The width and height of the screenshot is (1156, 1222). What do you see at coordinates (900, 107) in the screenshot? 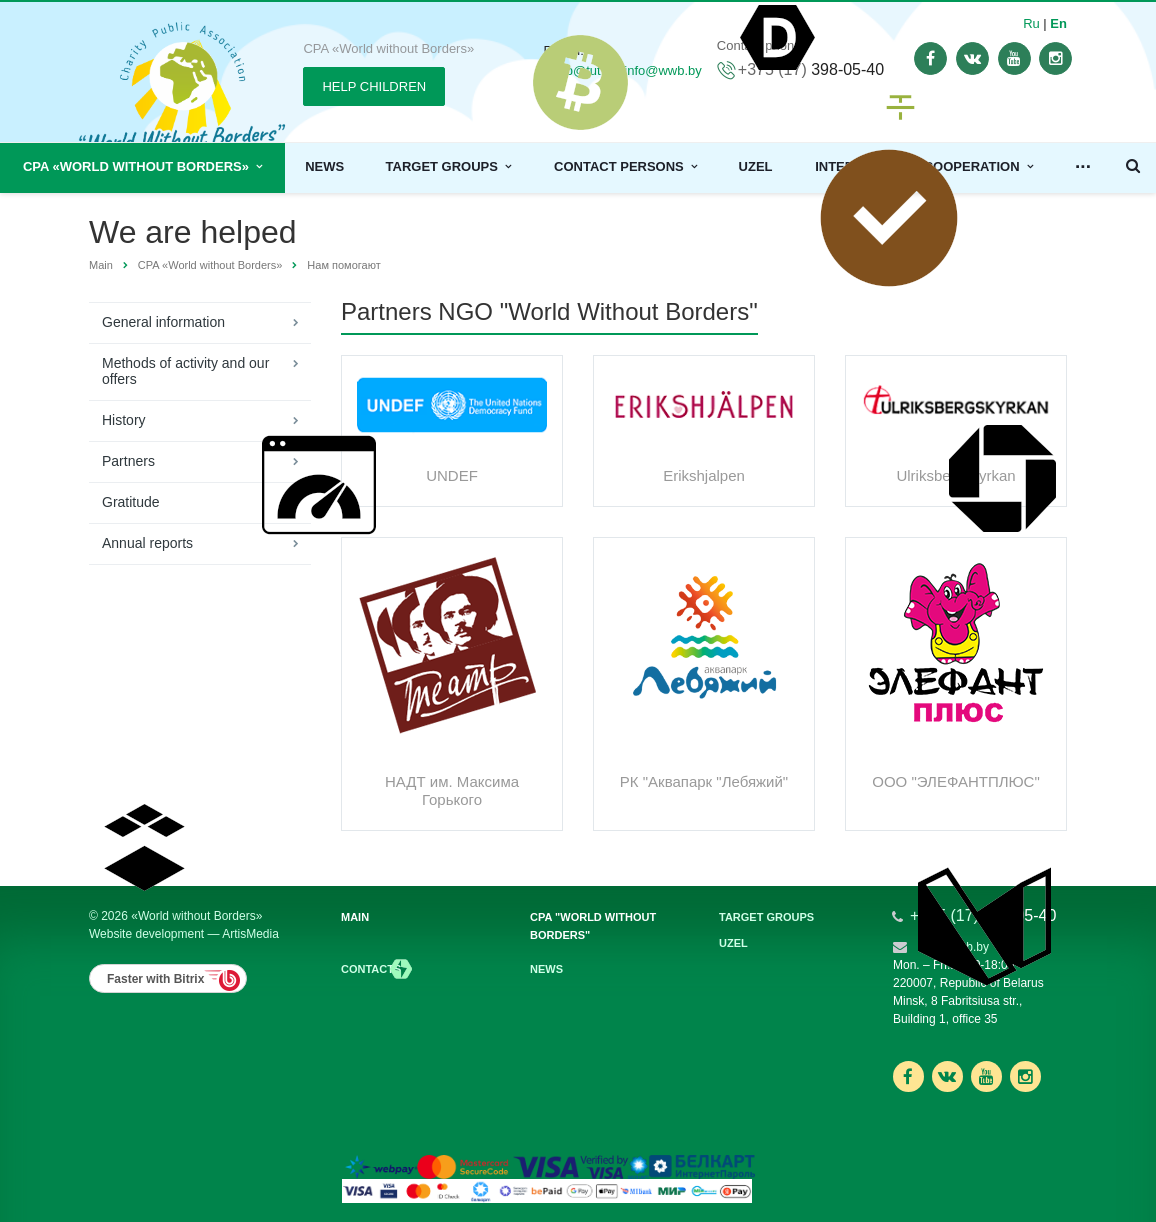
I see `apply strikethrough formatting to selected text` at bounding box center [900, 107].